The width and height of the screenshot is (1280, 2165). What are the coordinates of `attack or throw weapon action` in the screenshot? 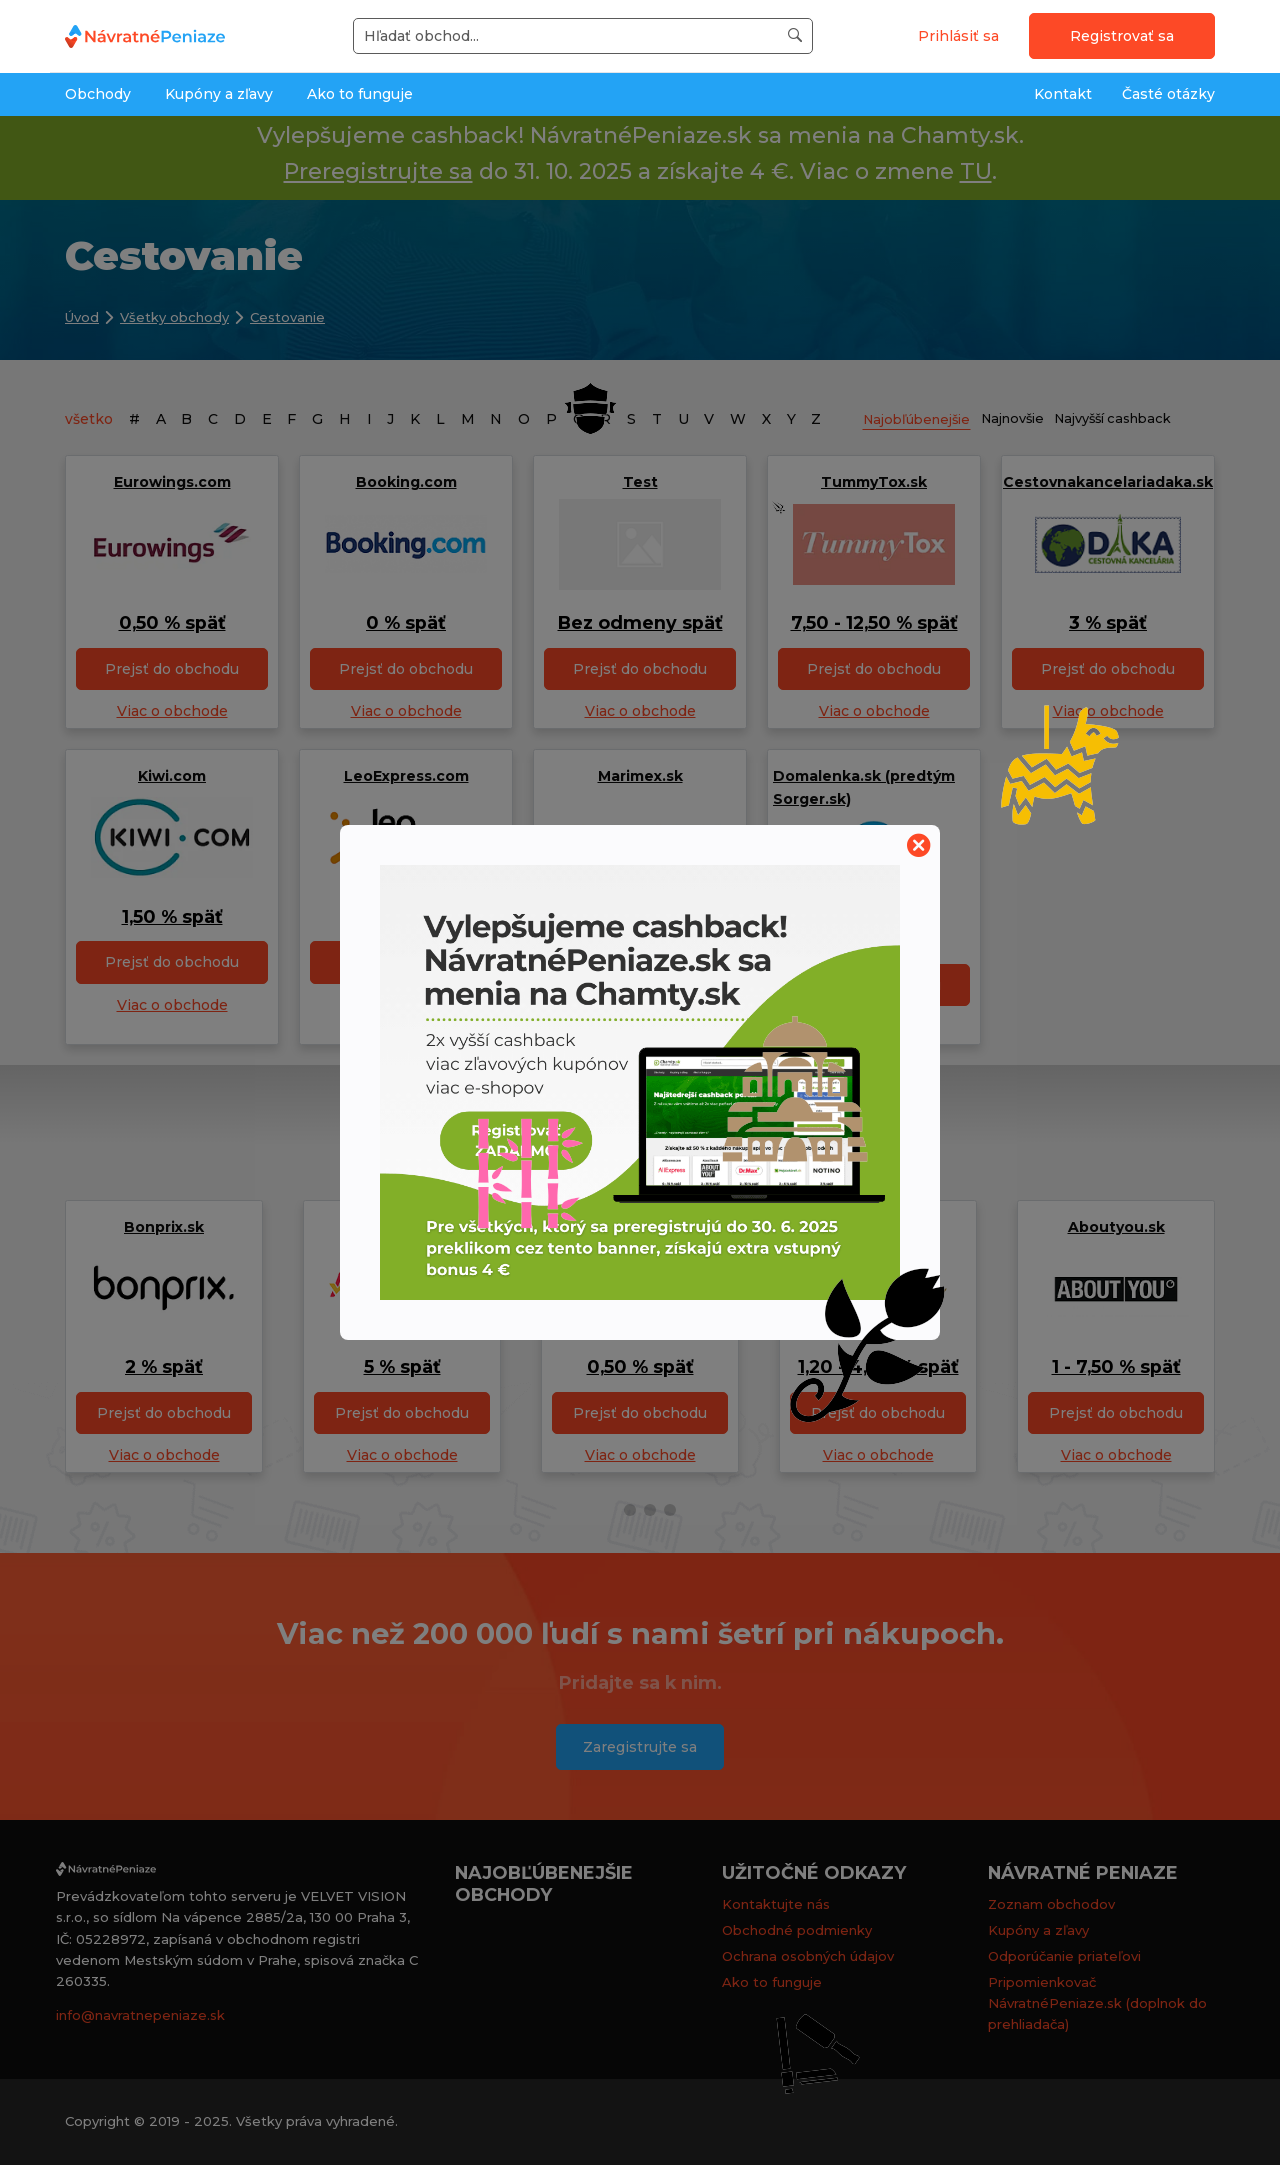 It's located at (778, 507).